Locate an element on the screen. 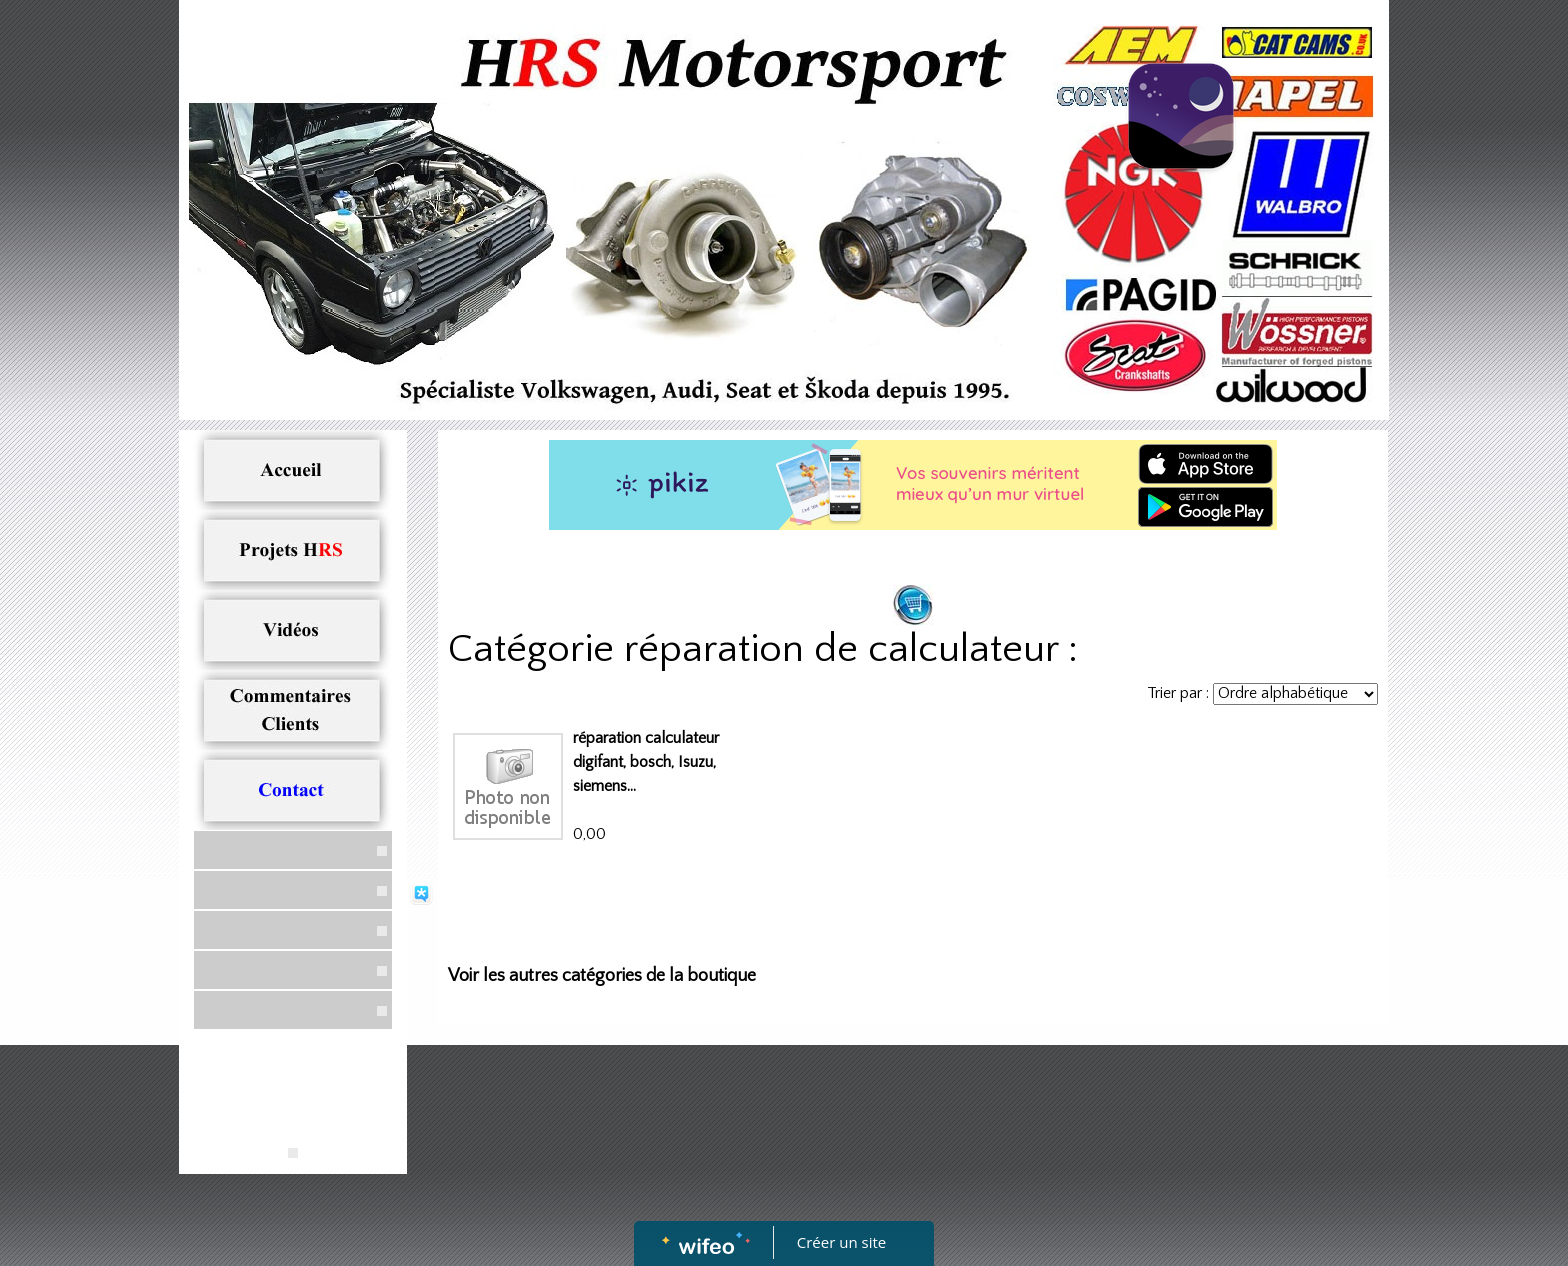 Image resolution: width=1568 pixels, height=1266 pixels. open TIM (QQ office/business messenger) is located at coordinates (421, 893).